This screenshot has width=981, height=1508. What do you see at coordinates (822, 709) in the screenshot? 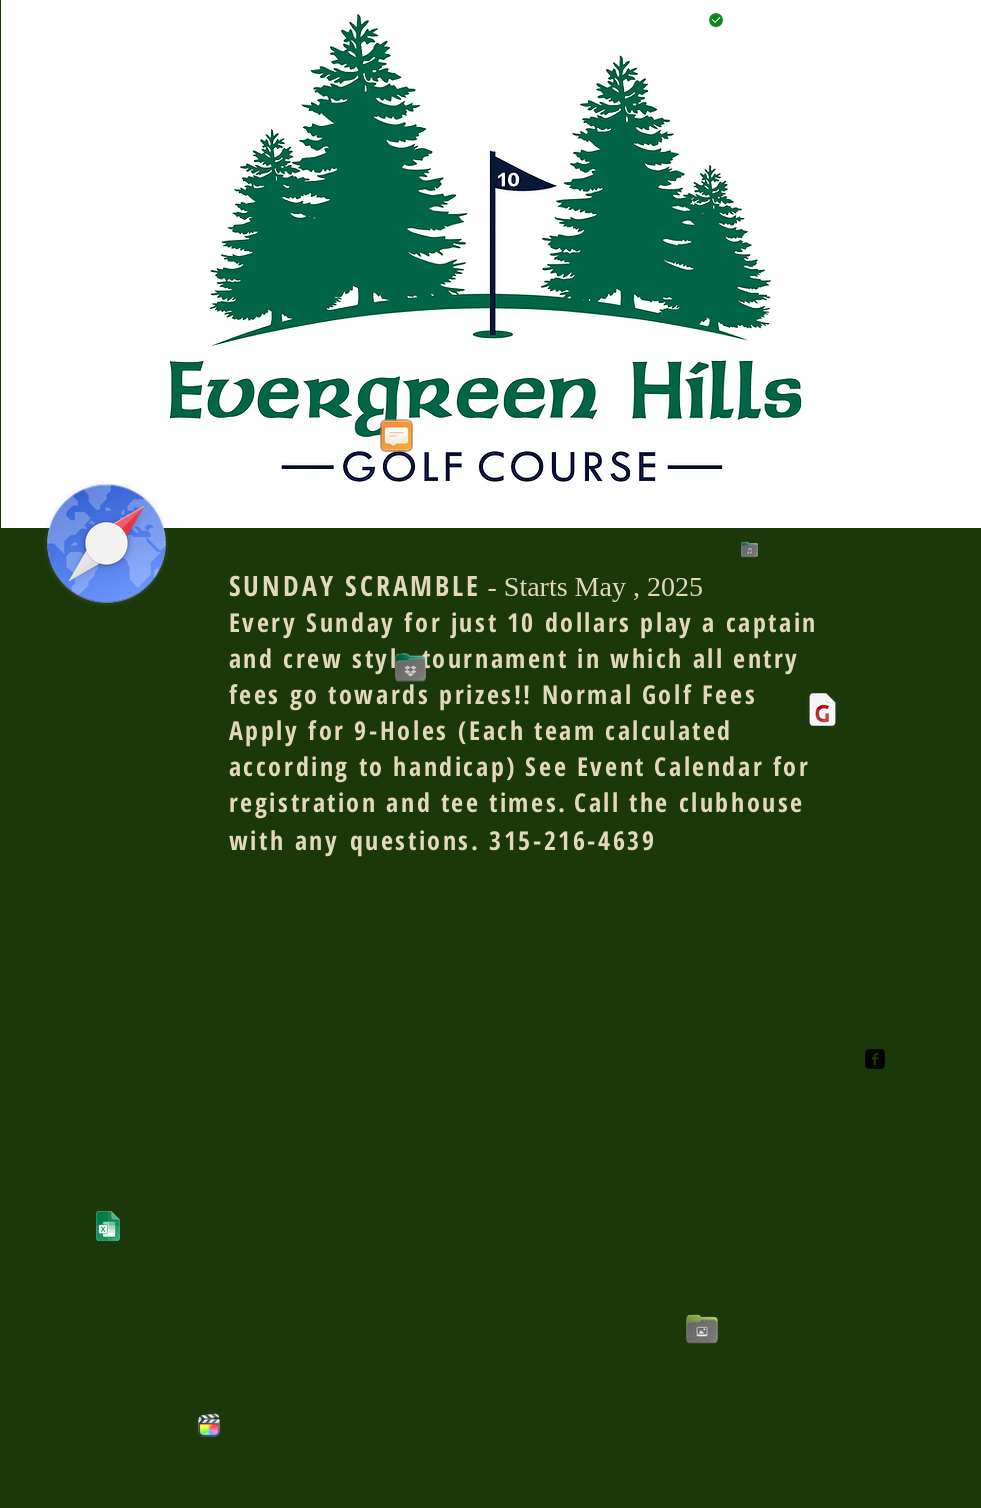
I see `a G-code file for 3D printing or CNC machining` at bounding box center [822, 709].